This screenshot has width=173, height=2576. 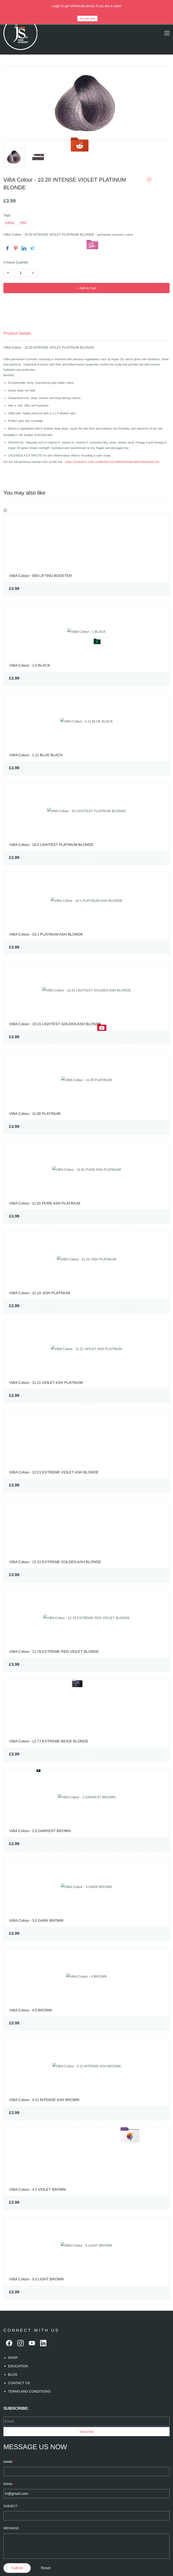 I want to click on open folder containing downloaded youtube videos, so click(x=102, y=1027).